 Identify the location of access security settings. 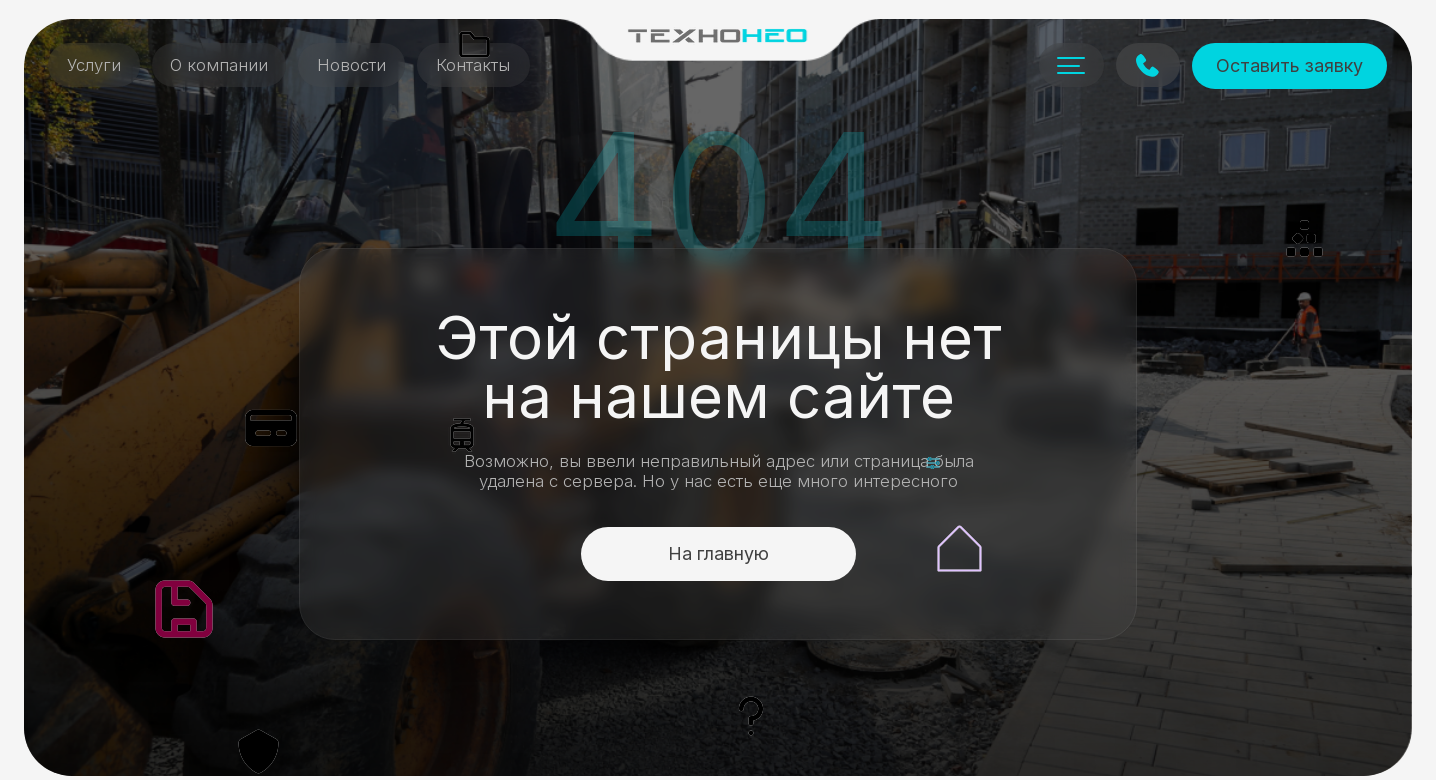
(258, 751).